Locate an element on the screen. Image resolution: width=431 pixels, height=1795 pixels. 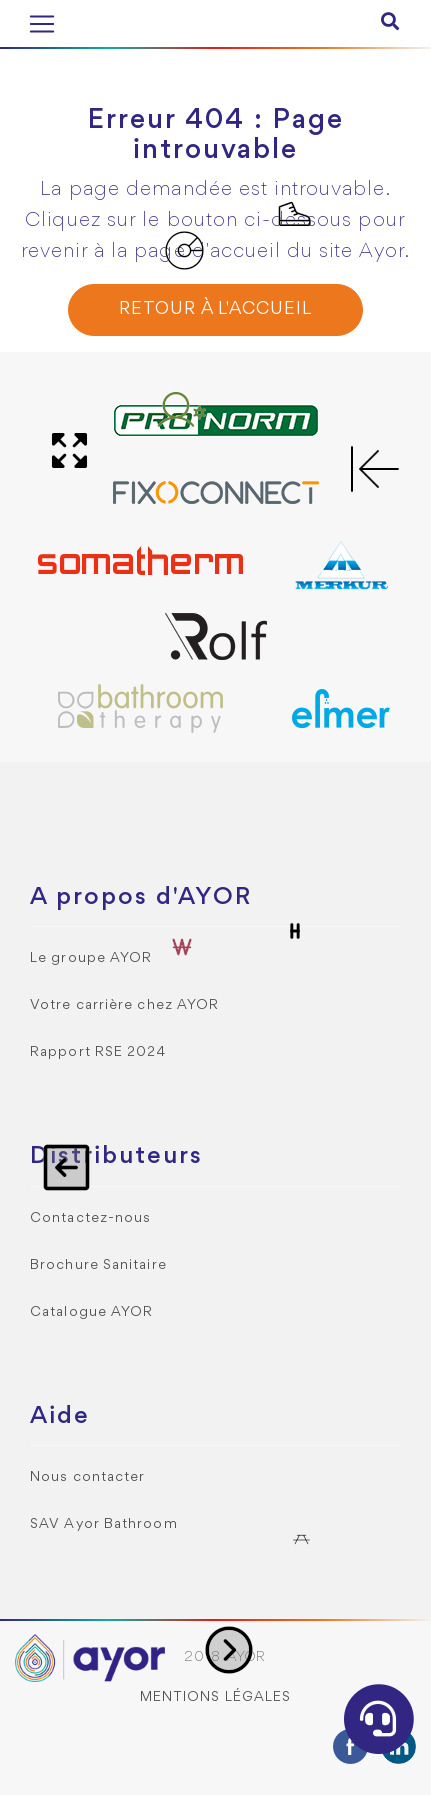
indicates heading or header formatting option is located at coordinates (295, 931).